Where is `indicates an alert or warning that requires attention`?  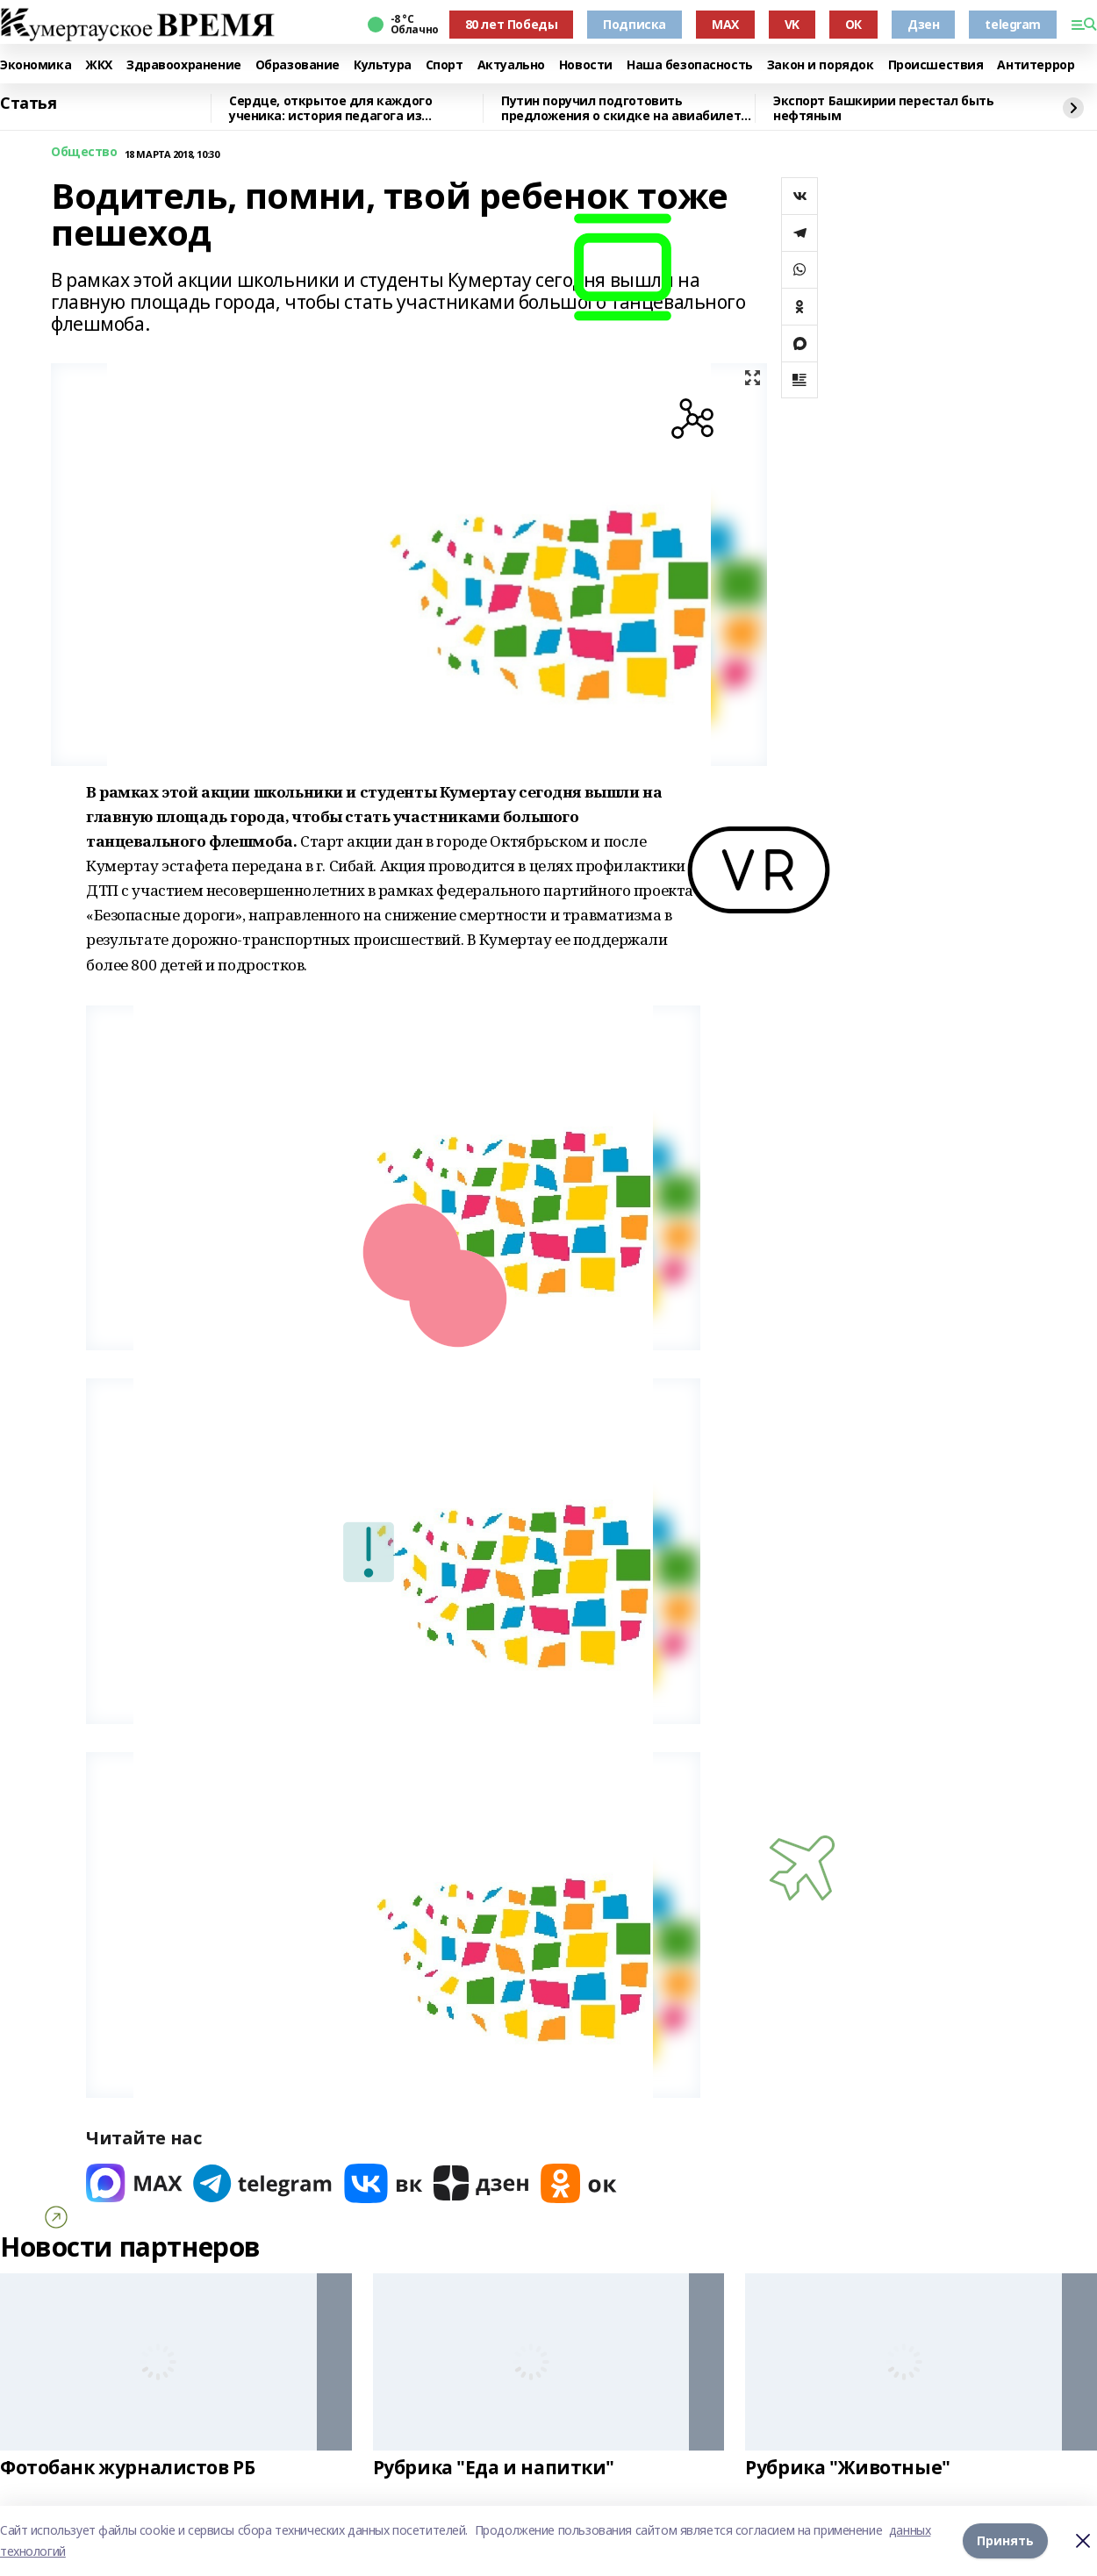
indicates an alert or warning that requires attention is located at coordinates (369, 1552).